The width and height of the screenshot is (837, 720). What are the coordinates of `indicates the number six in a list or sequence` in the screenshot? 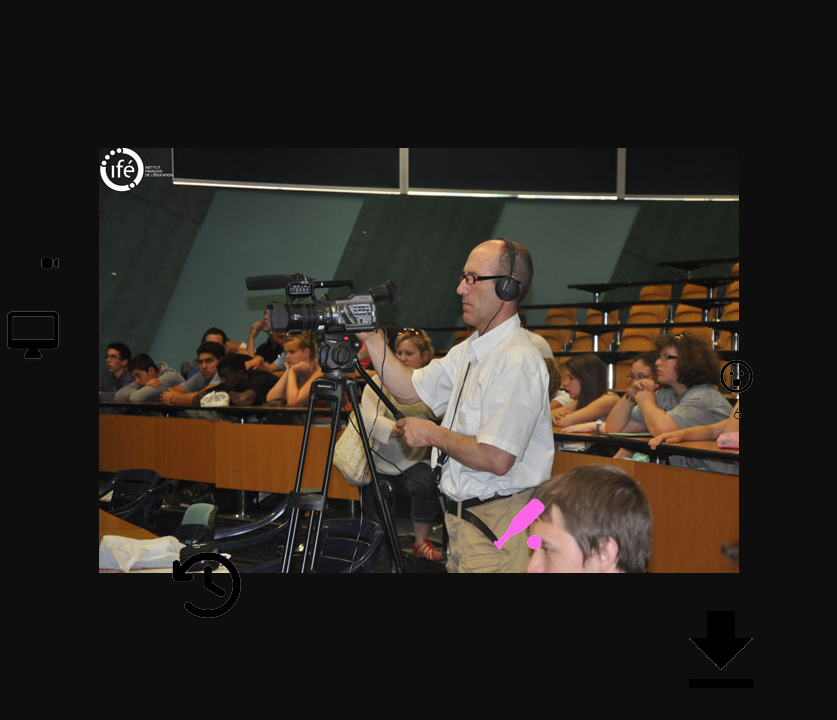 It's located at (737, 413).